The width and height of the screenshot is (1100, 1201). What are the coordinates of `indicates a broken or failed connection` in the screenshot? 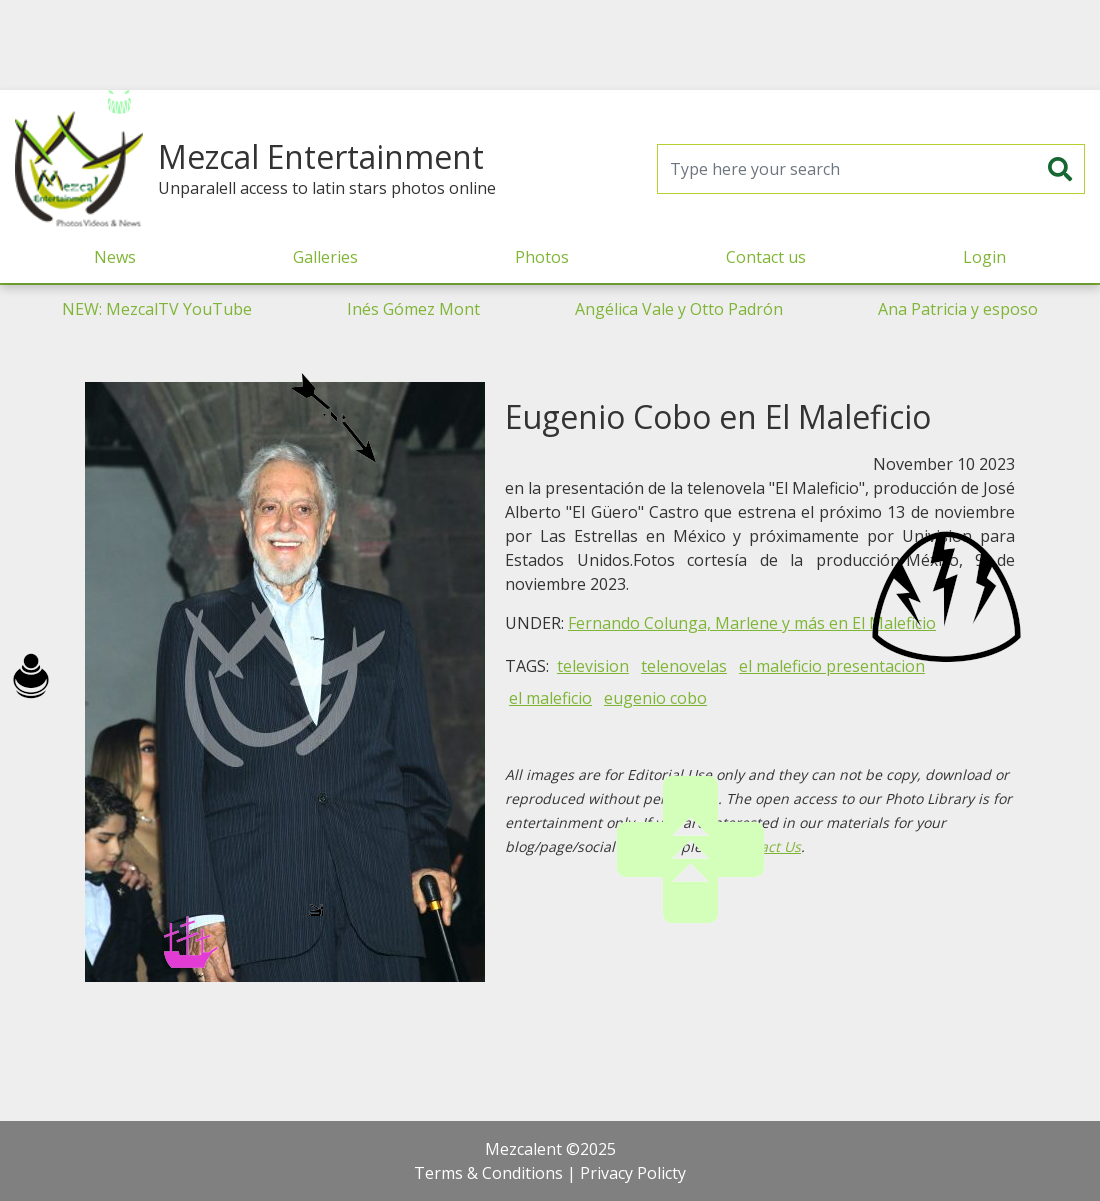 It's located at (333, 418).